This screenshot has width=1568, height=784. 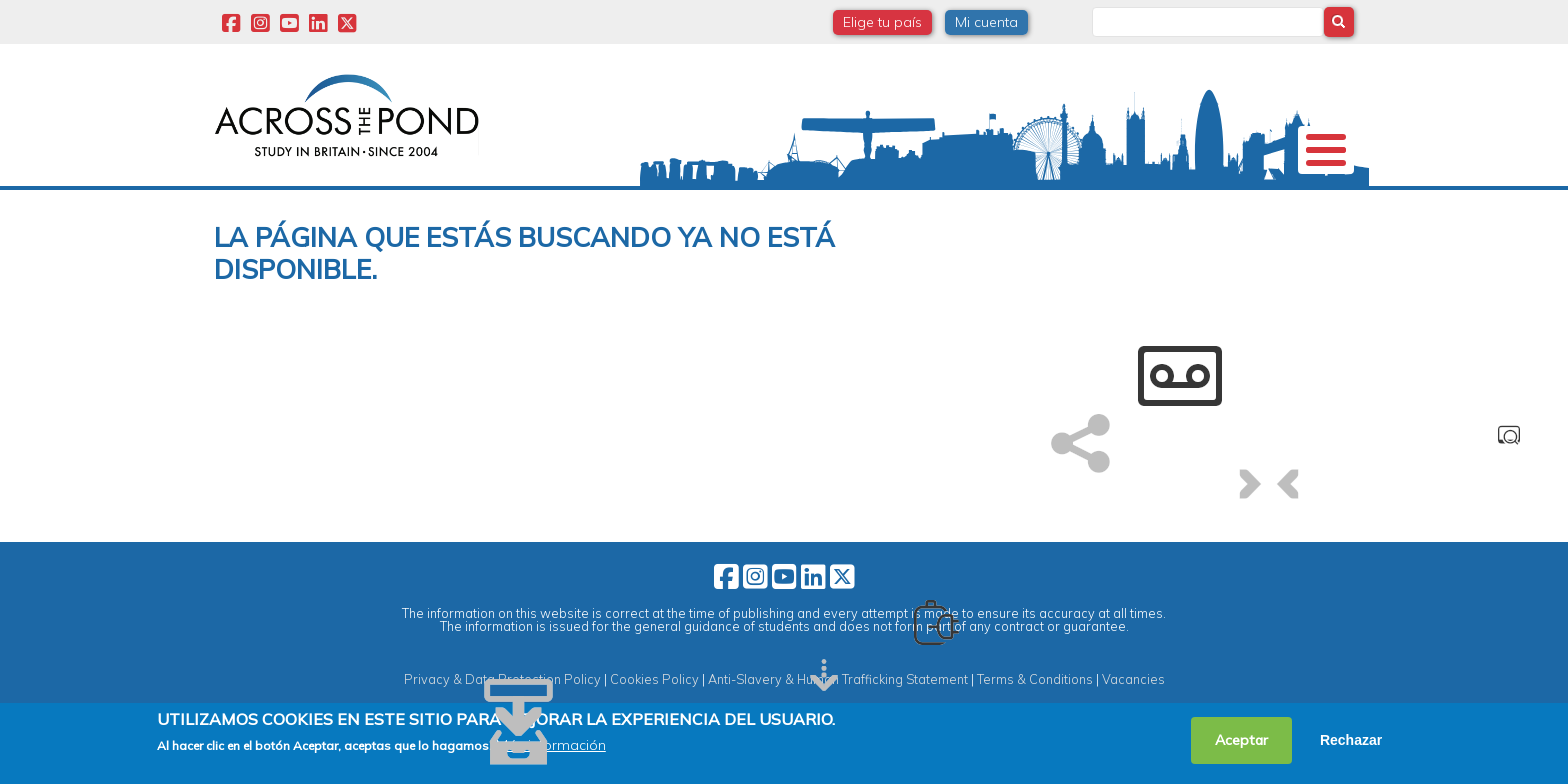 I want to click on select content between two points, so click(x=1269, y=484).